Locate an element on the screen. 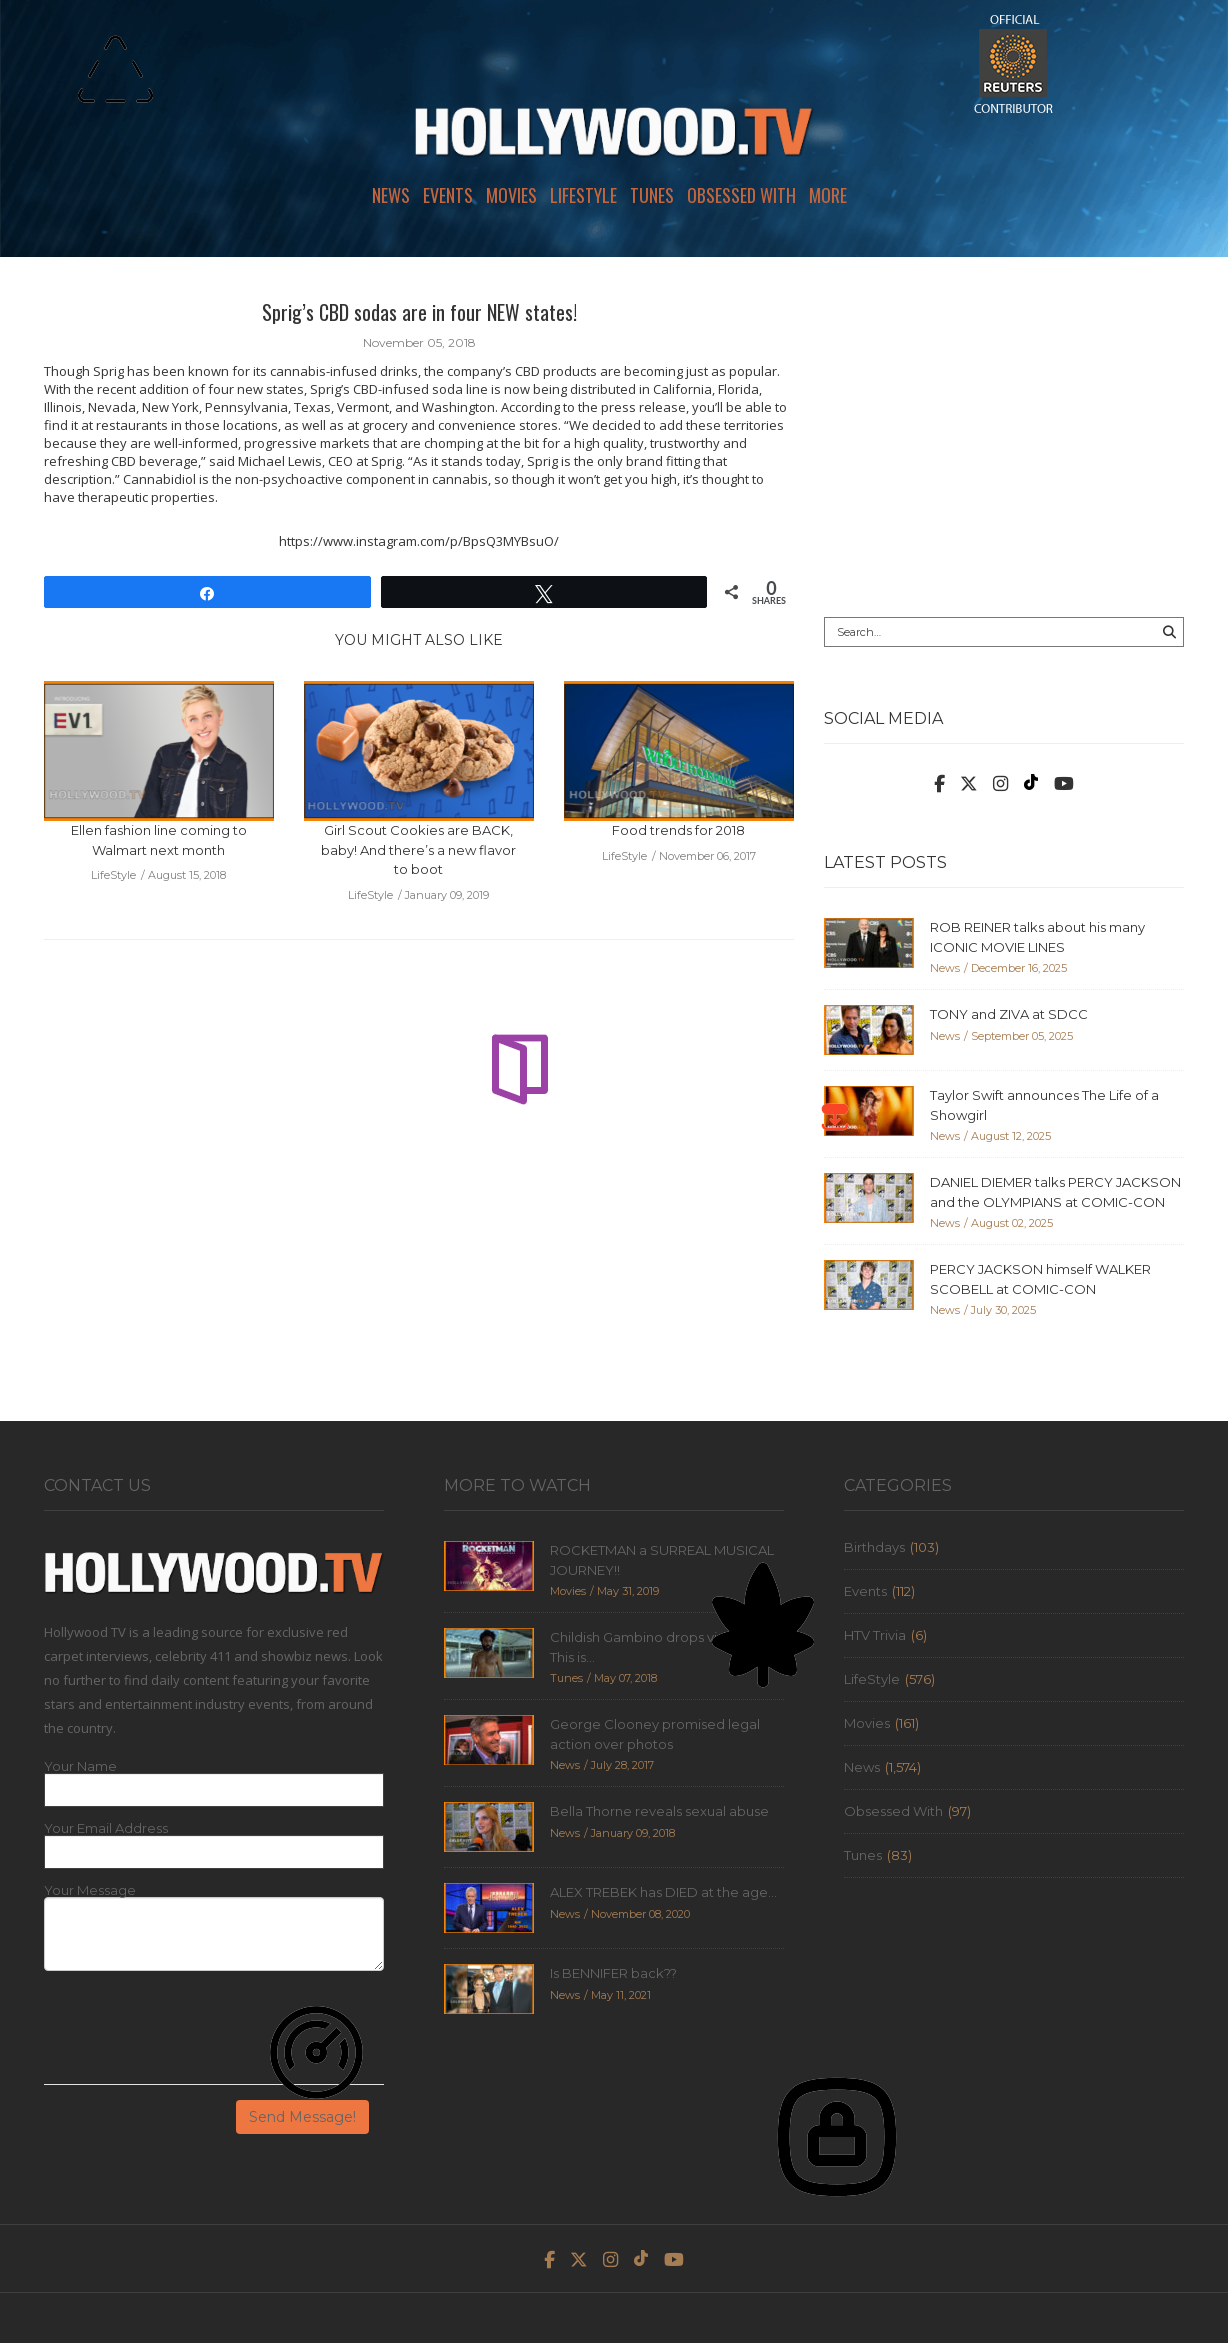 The height and width of the screenshot is (2343, 1228). move element to bottom of layout is located at coordinates (835, 1117).